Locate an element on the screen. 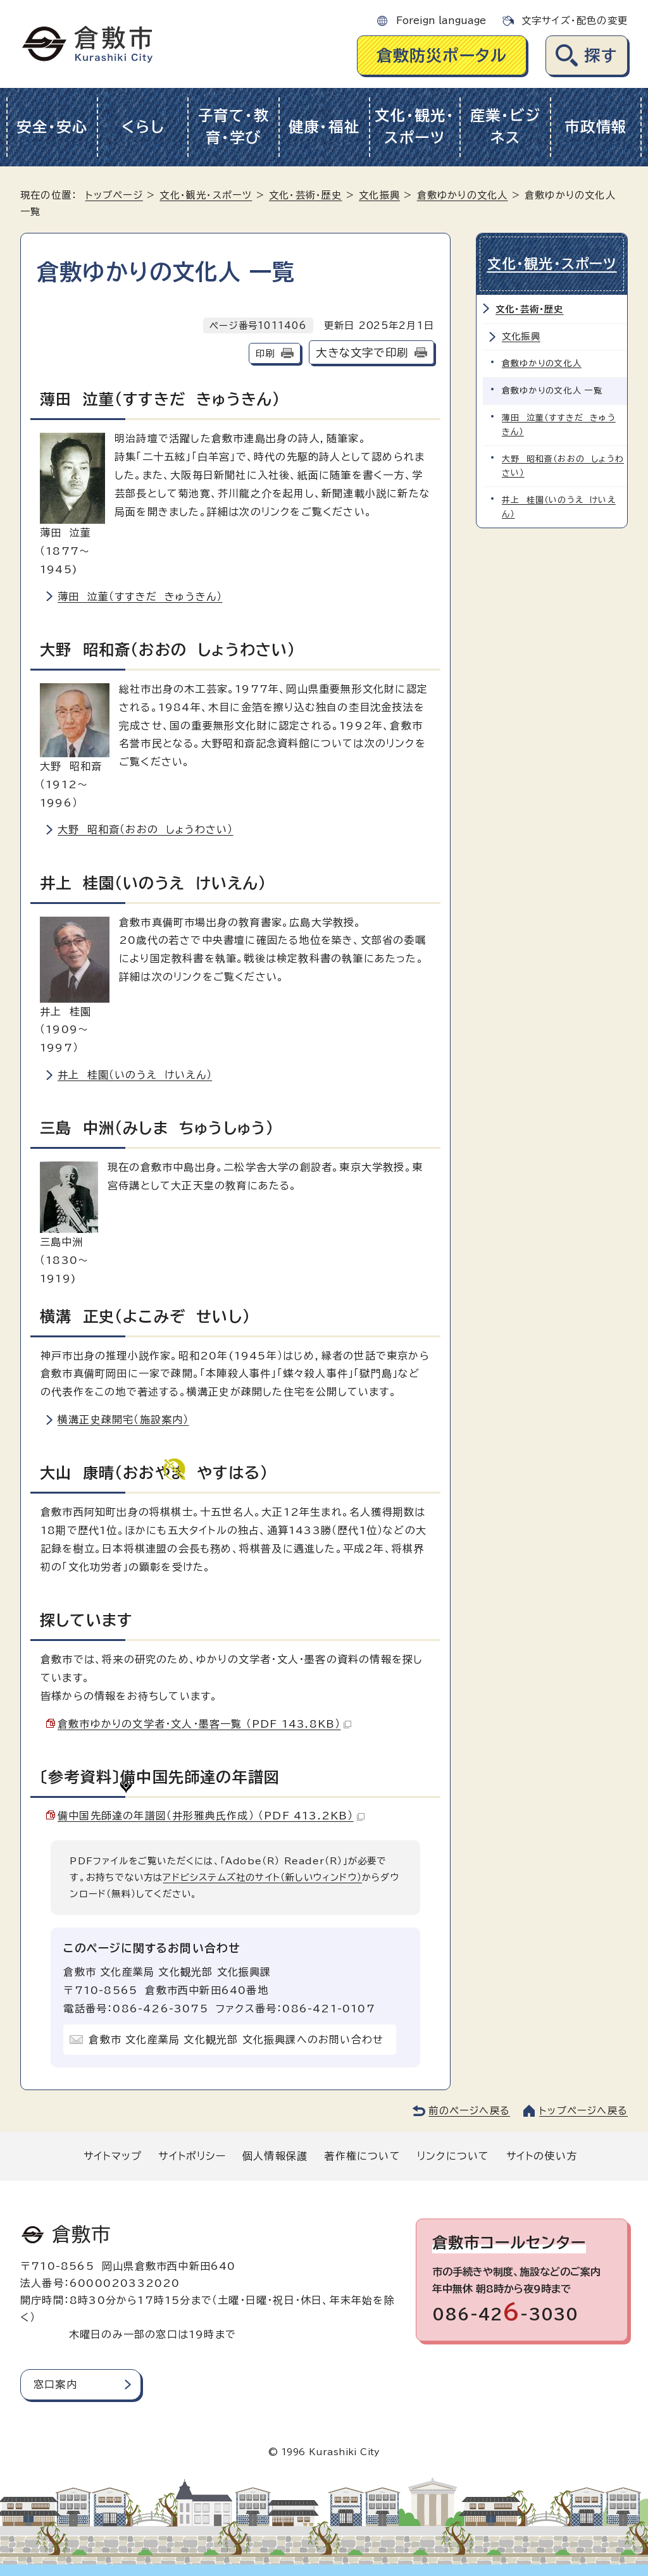  attack or combat action button is located at coordinates (174, 1469).